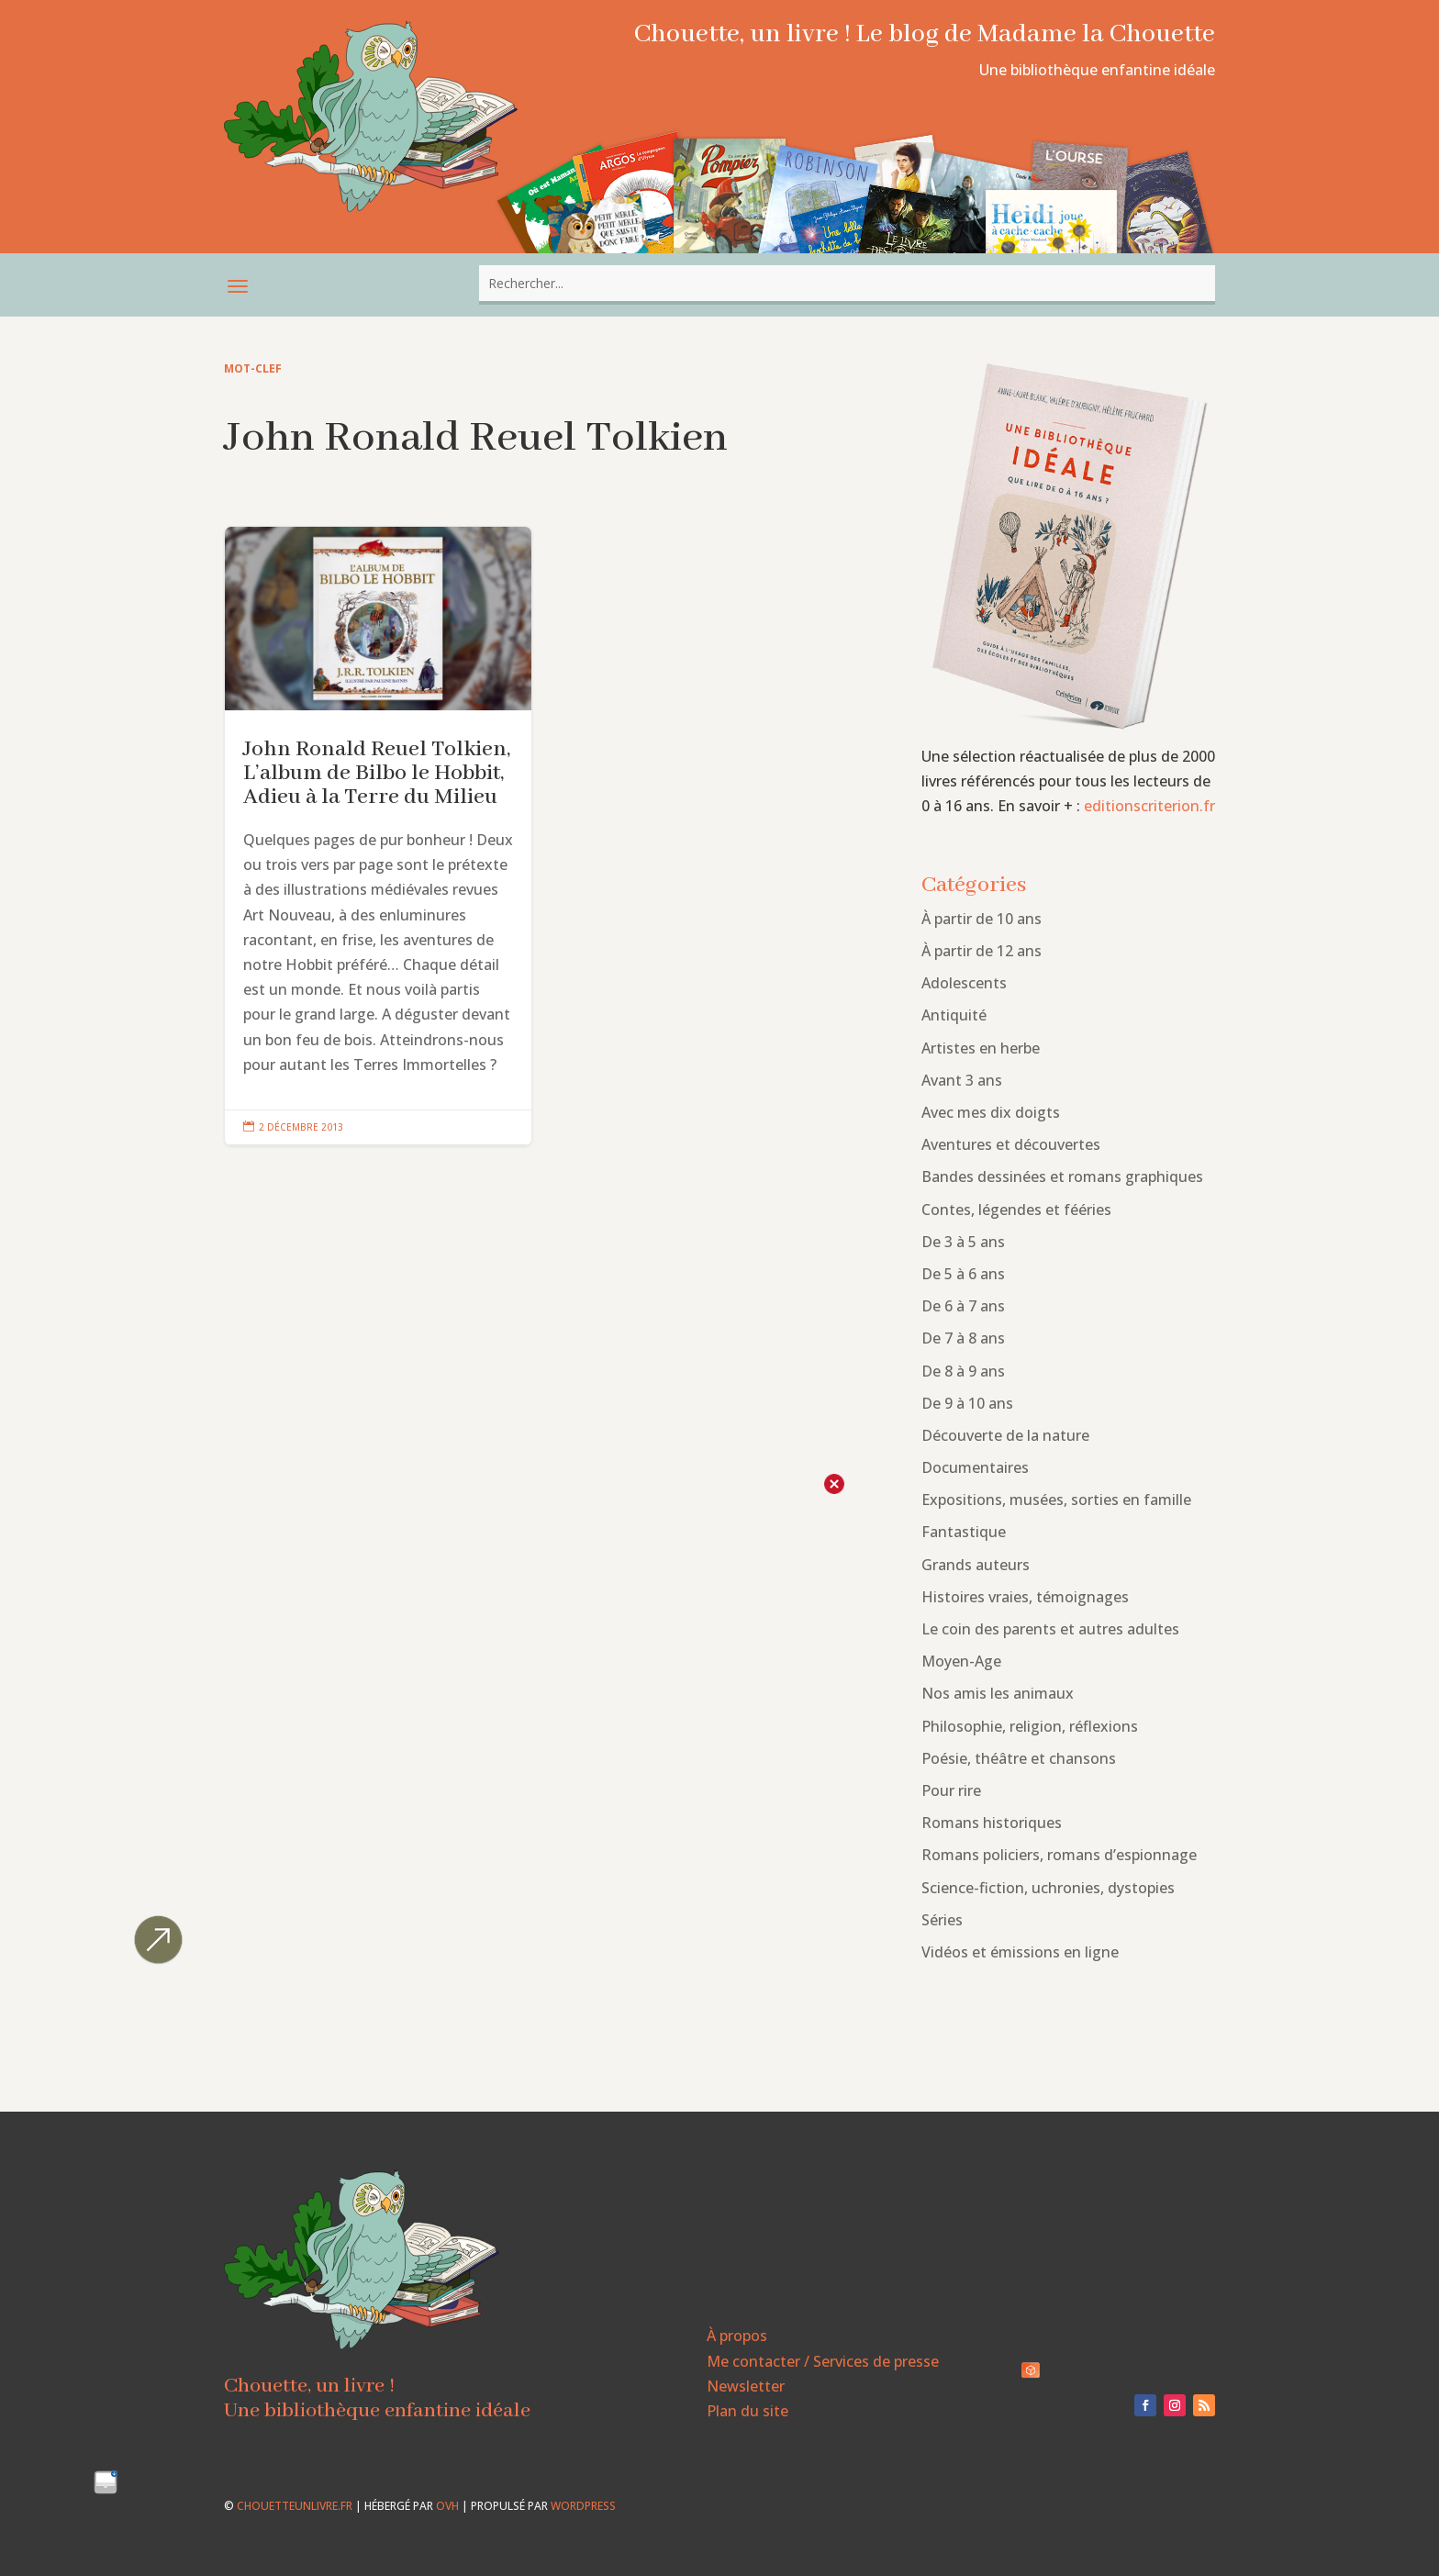 The width and height of the screenshot is (1439, 2576). What do you see at coordinates (1031, 2370) in the screenshot?
I see `open a 3D model file in STL format` at bounding box center [1031, 2370].